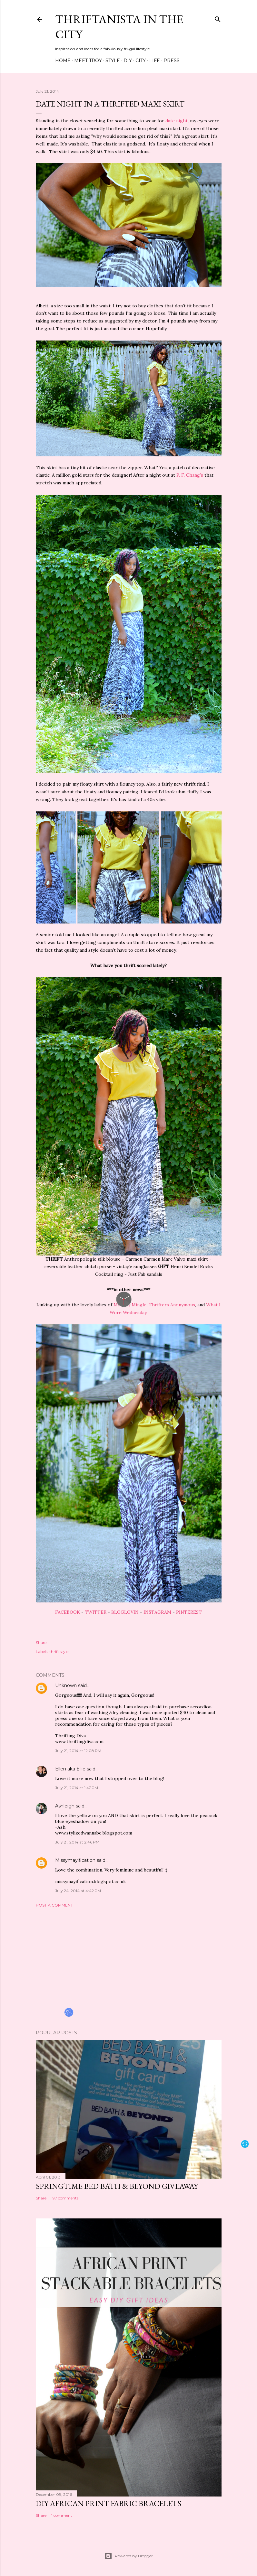 Image resolution: width=257 pixels, height=2576 pixels. I want to click on switch to a different user account, so click(69, 2012).